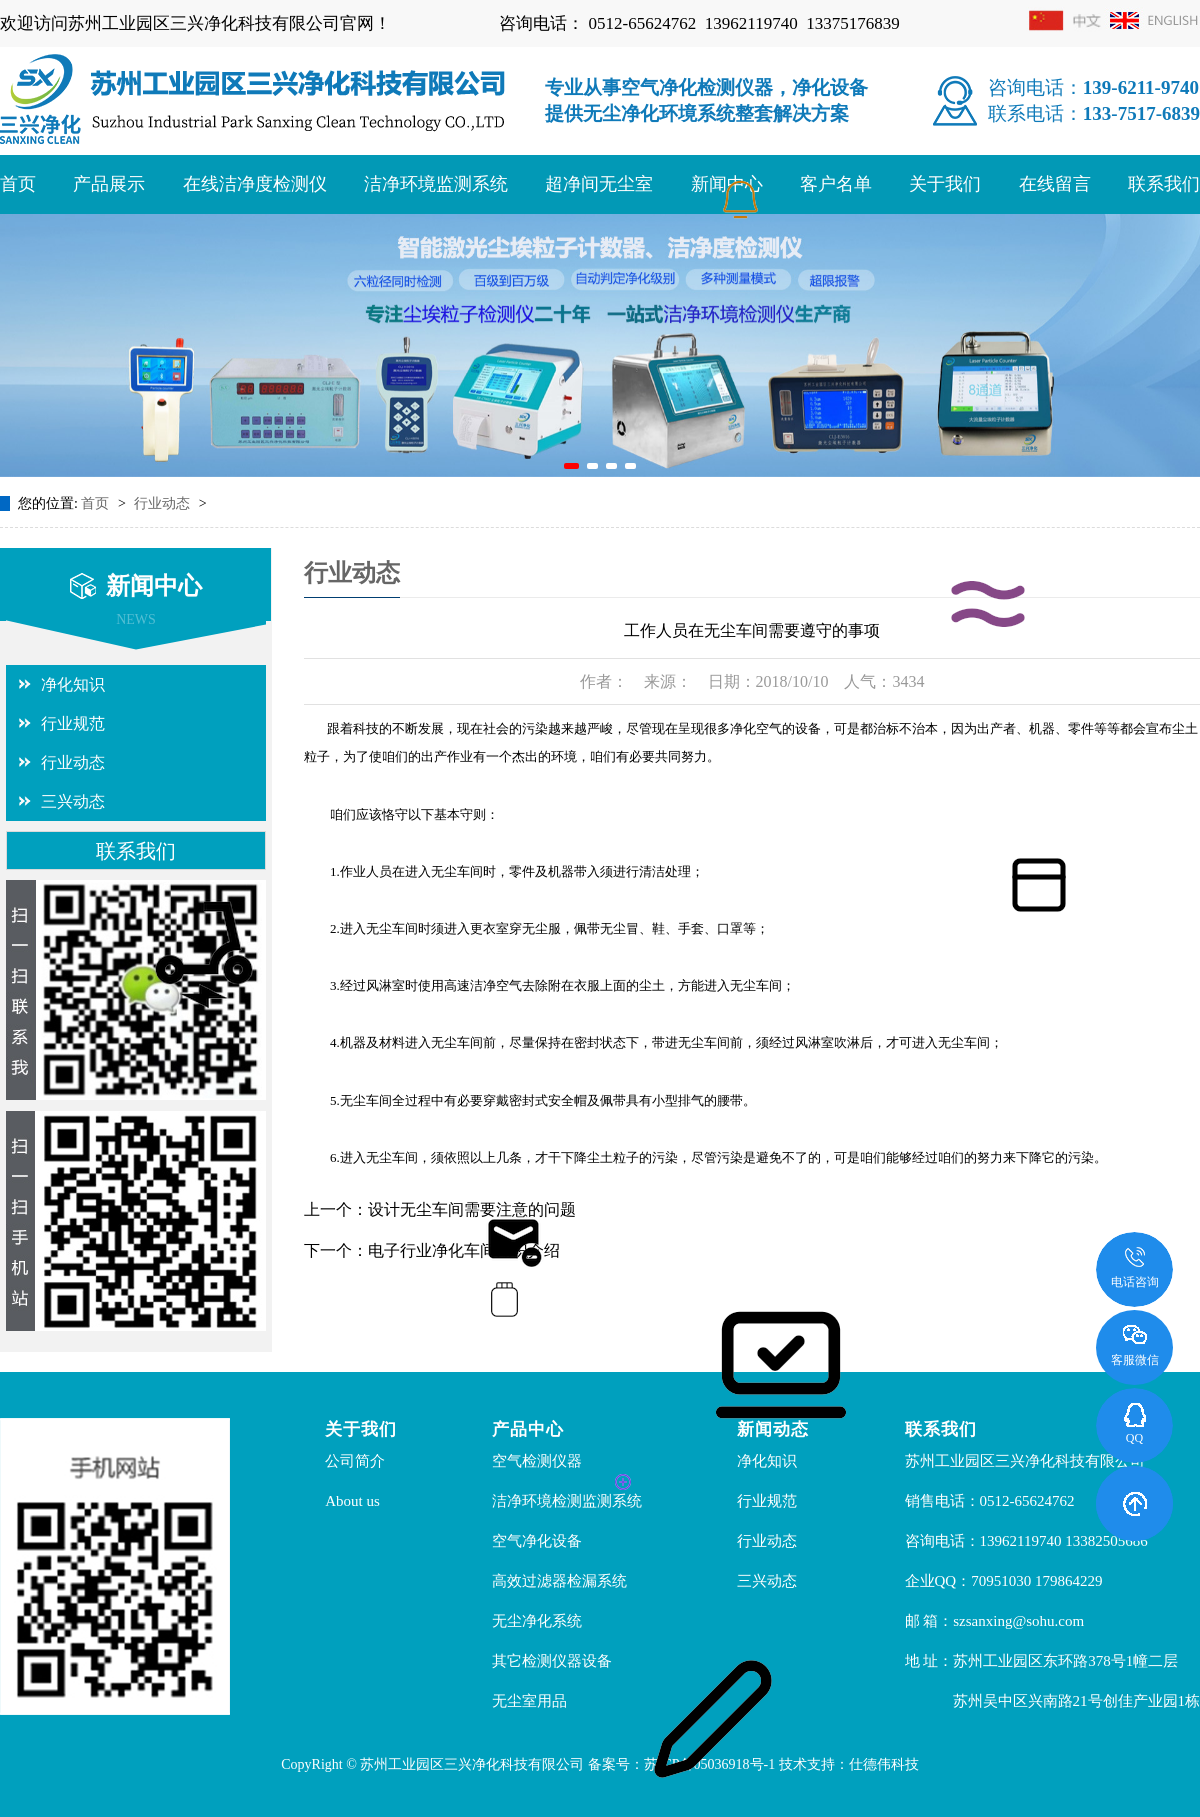 The width and height of the screenshot is (1200, 1817). Describe the element at coordinates (988, 604) in the screenshot. I see `indicates approximate or estimated value` at that location.